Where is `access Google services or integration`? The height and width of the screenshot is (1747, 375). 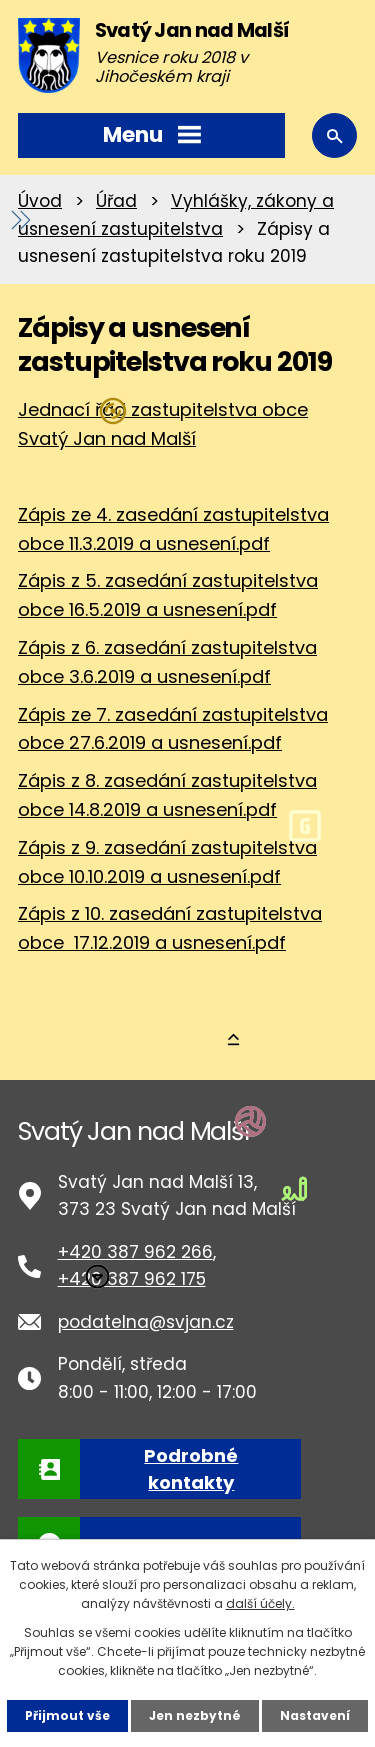
access Google services or integration is located at coordinates (305, 826).